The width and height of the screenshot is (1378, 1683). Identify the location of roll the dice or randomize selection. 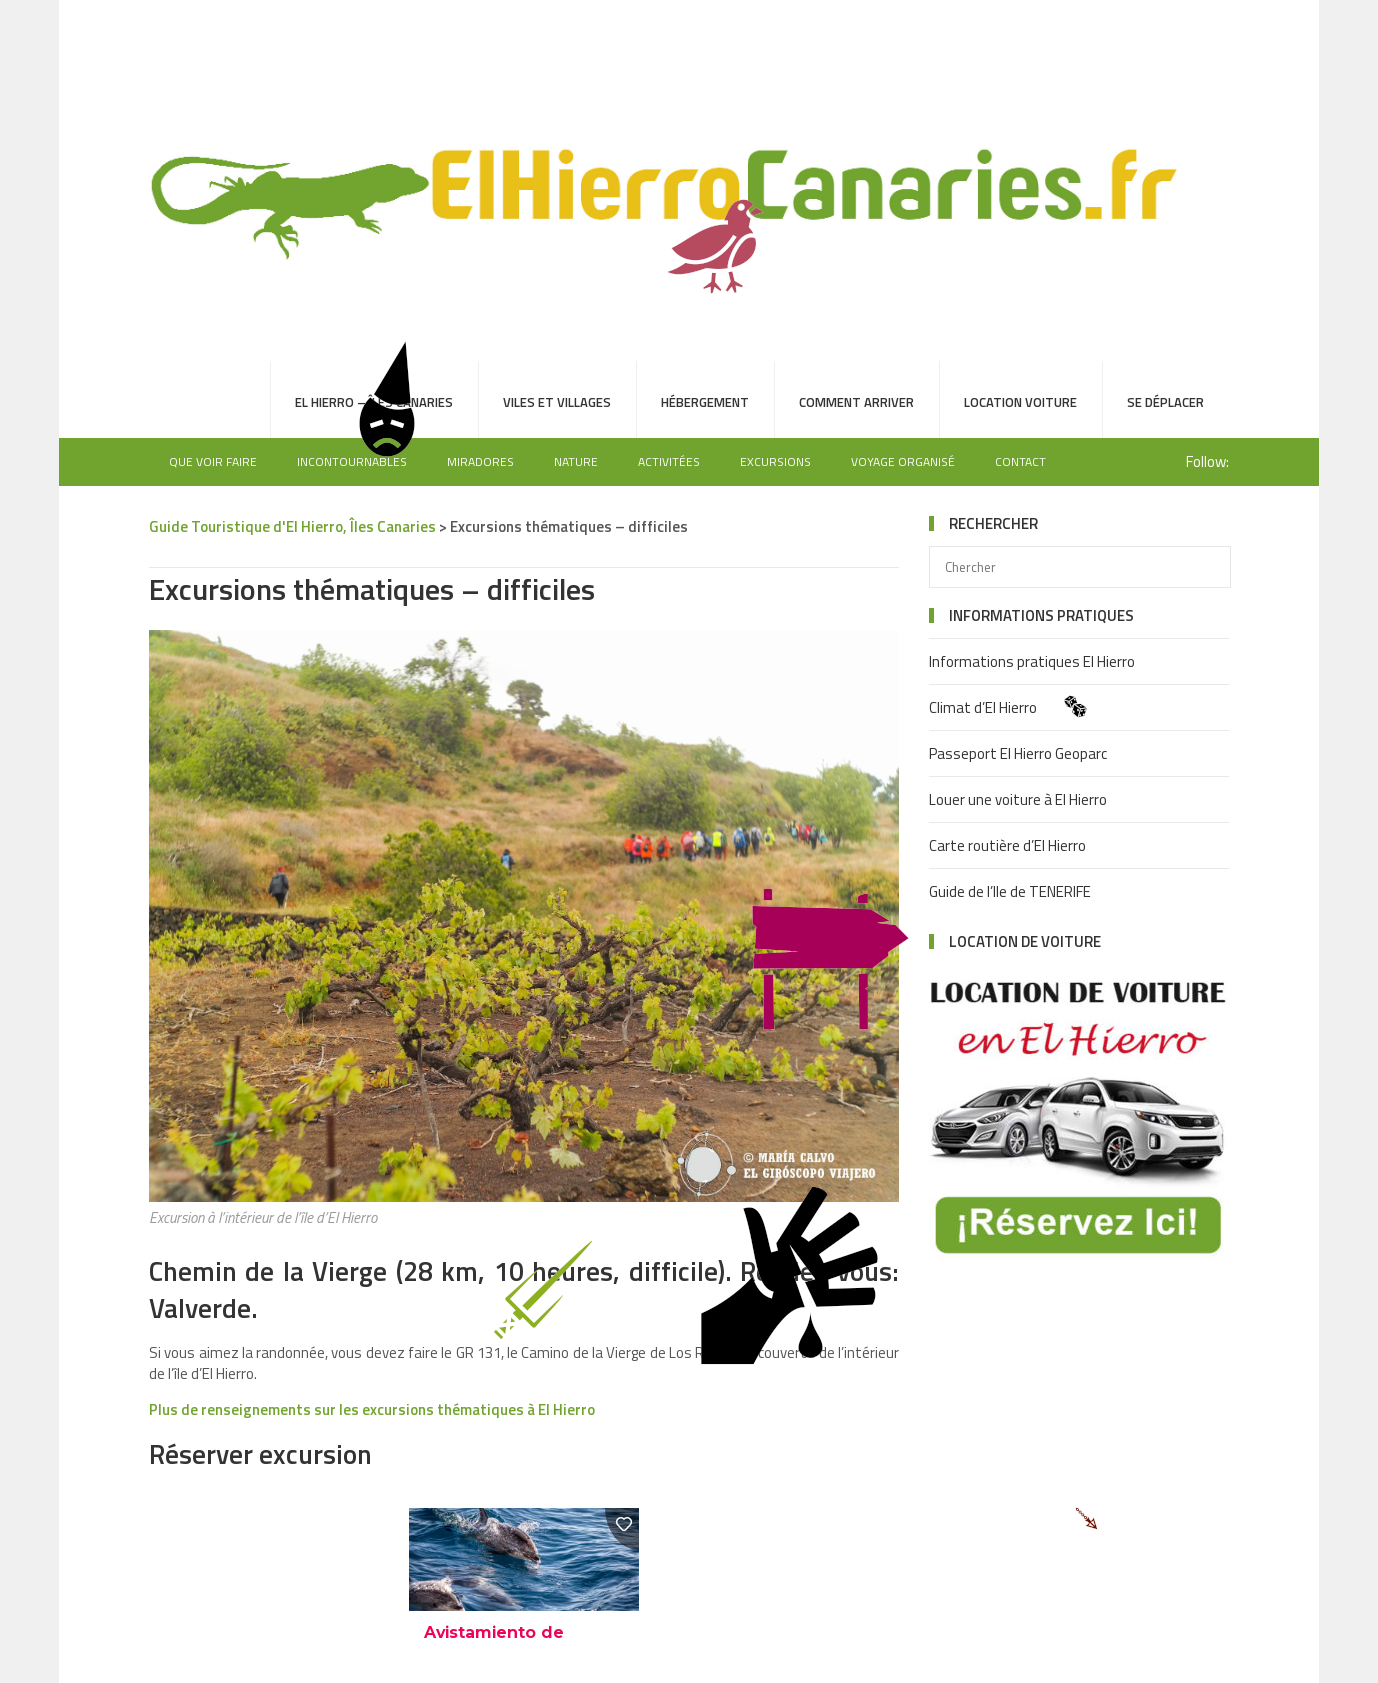
(1075, 706).